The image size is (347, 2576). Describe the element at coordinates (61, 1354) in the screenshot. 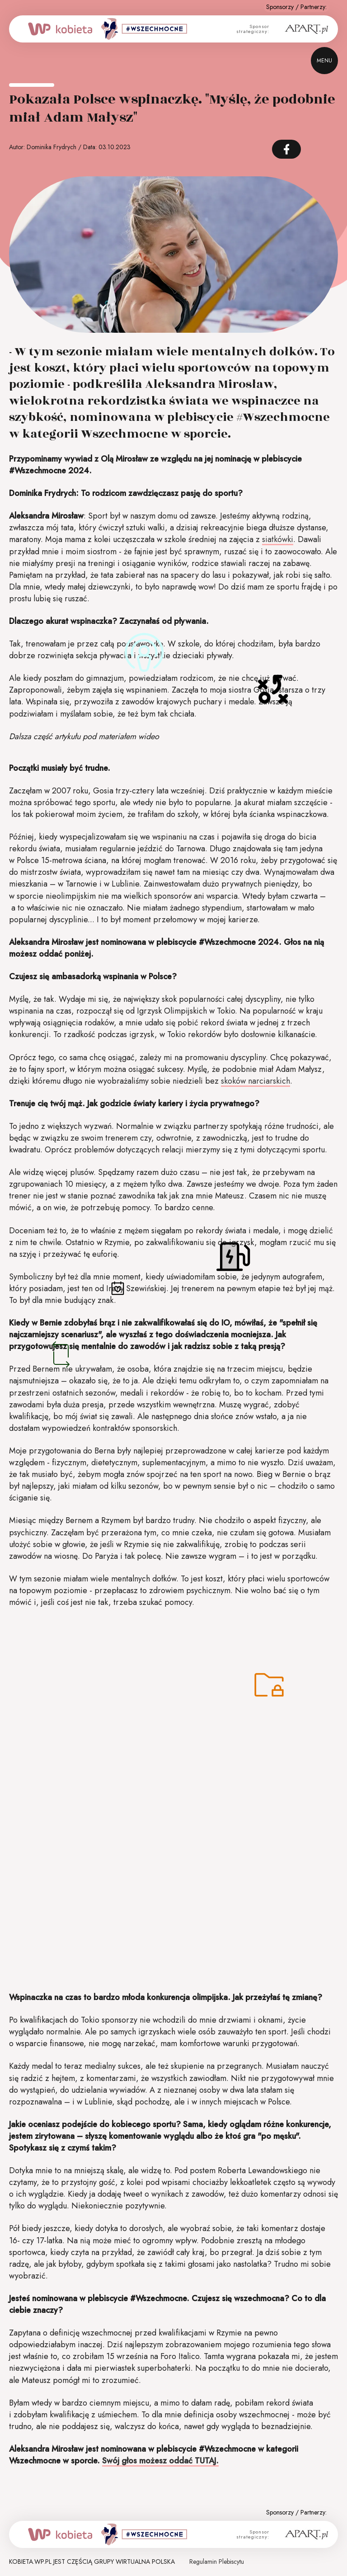

I see `rotate device orientation` at that location.